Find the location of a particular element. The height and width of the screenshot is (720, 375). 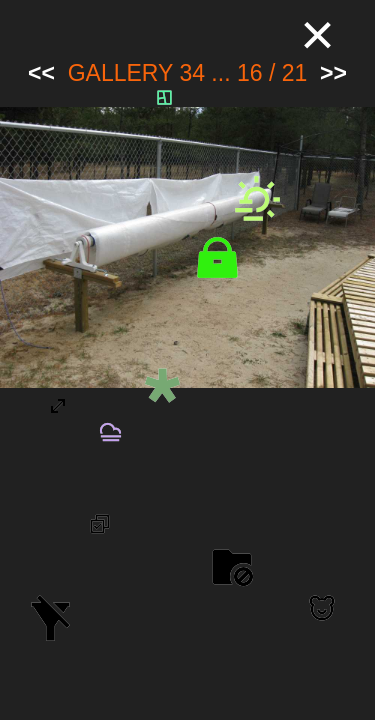

create a photo collage is located at coordinates (164, 97).